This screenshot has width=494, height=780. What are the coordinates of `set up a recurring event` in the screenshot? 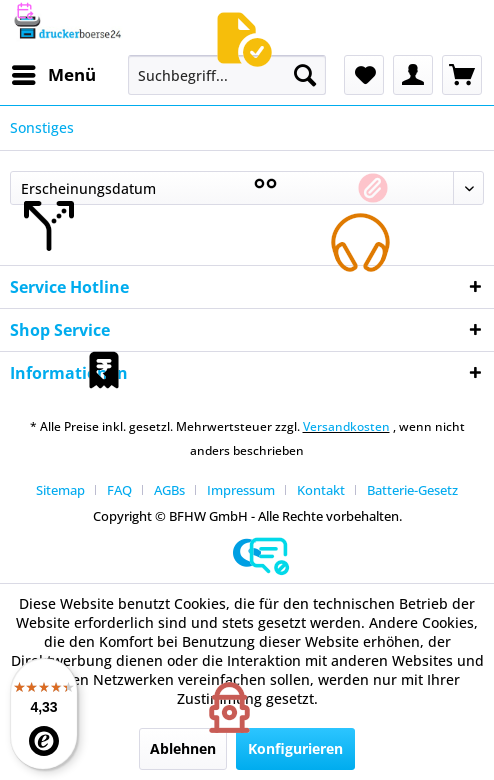 It's located at (24, 10).